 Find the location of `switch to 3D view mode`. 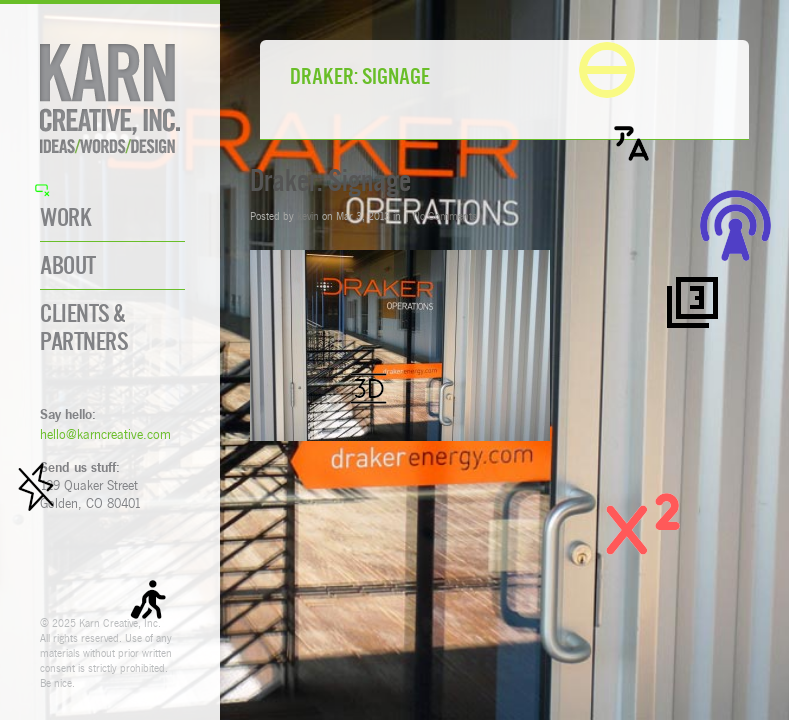

switch to 3D view mode is located at coordinates (368, 388).